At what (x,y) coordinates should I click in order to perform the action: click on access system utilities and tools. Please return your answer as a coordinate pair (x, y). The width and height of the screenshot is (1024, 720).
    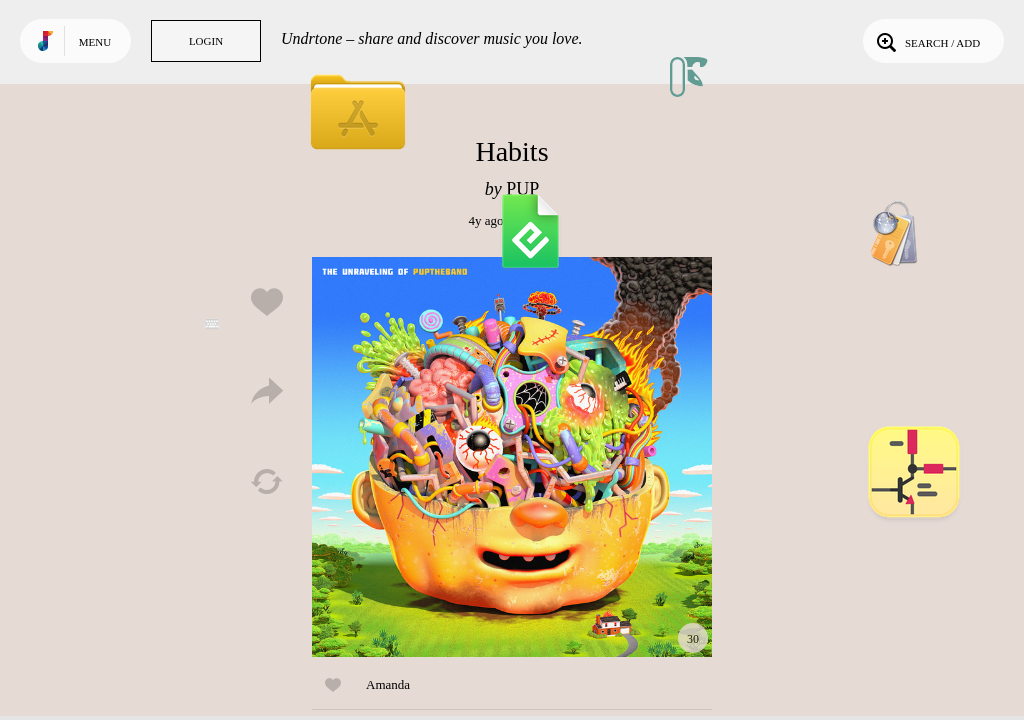
    Looking at the image, I should click on (690, 77).